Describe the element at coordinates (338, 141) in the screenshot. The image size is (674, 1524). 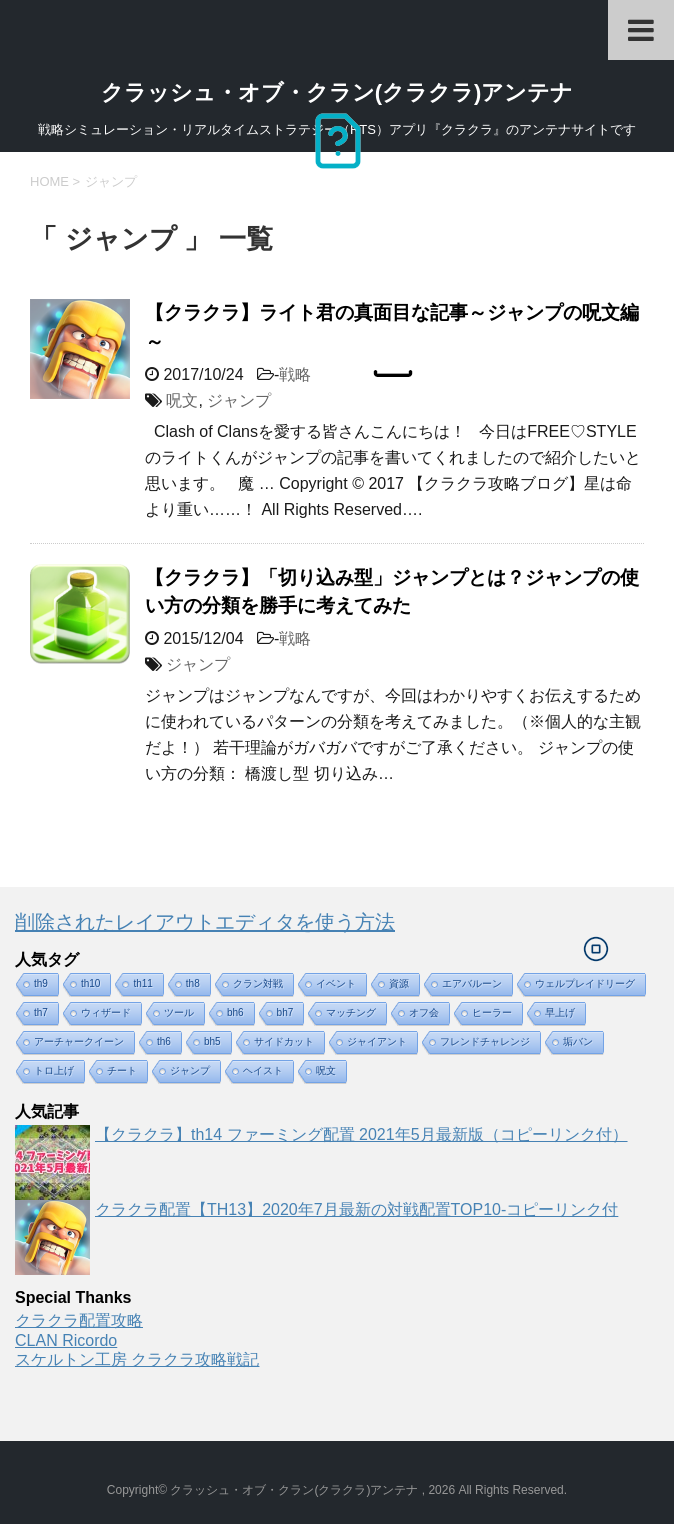
I see `unknown or unrecognized file type` at that location.